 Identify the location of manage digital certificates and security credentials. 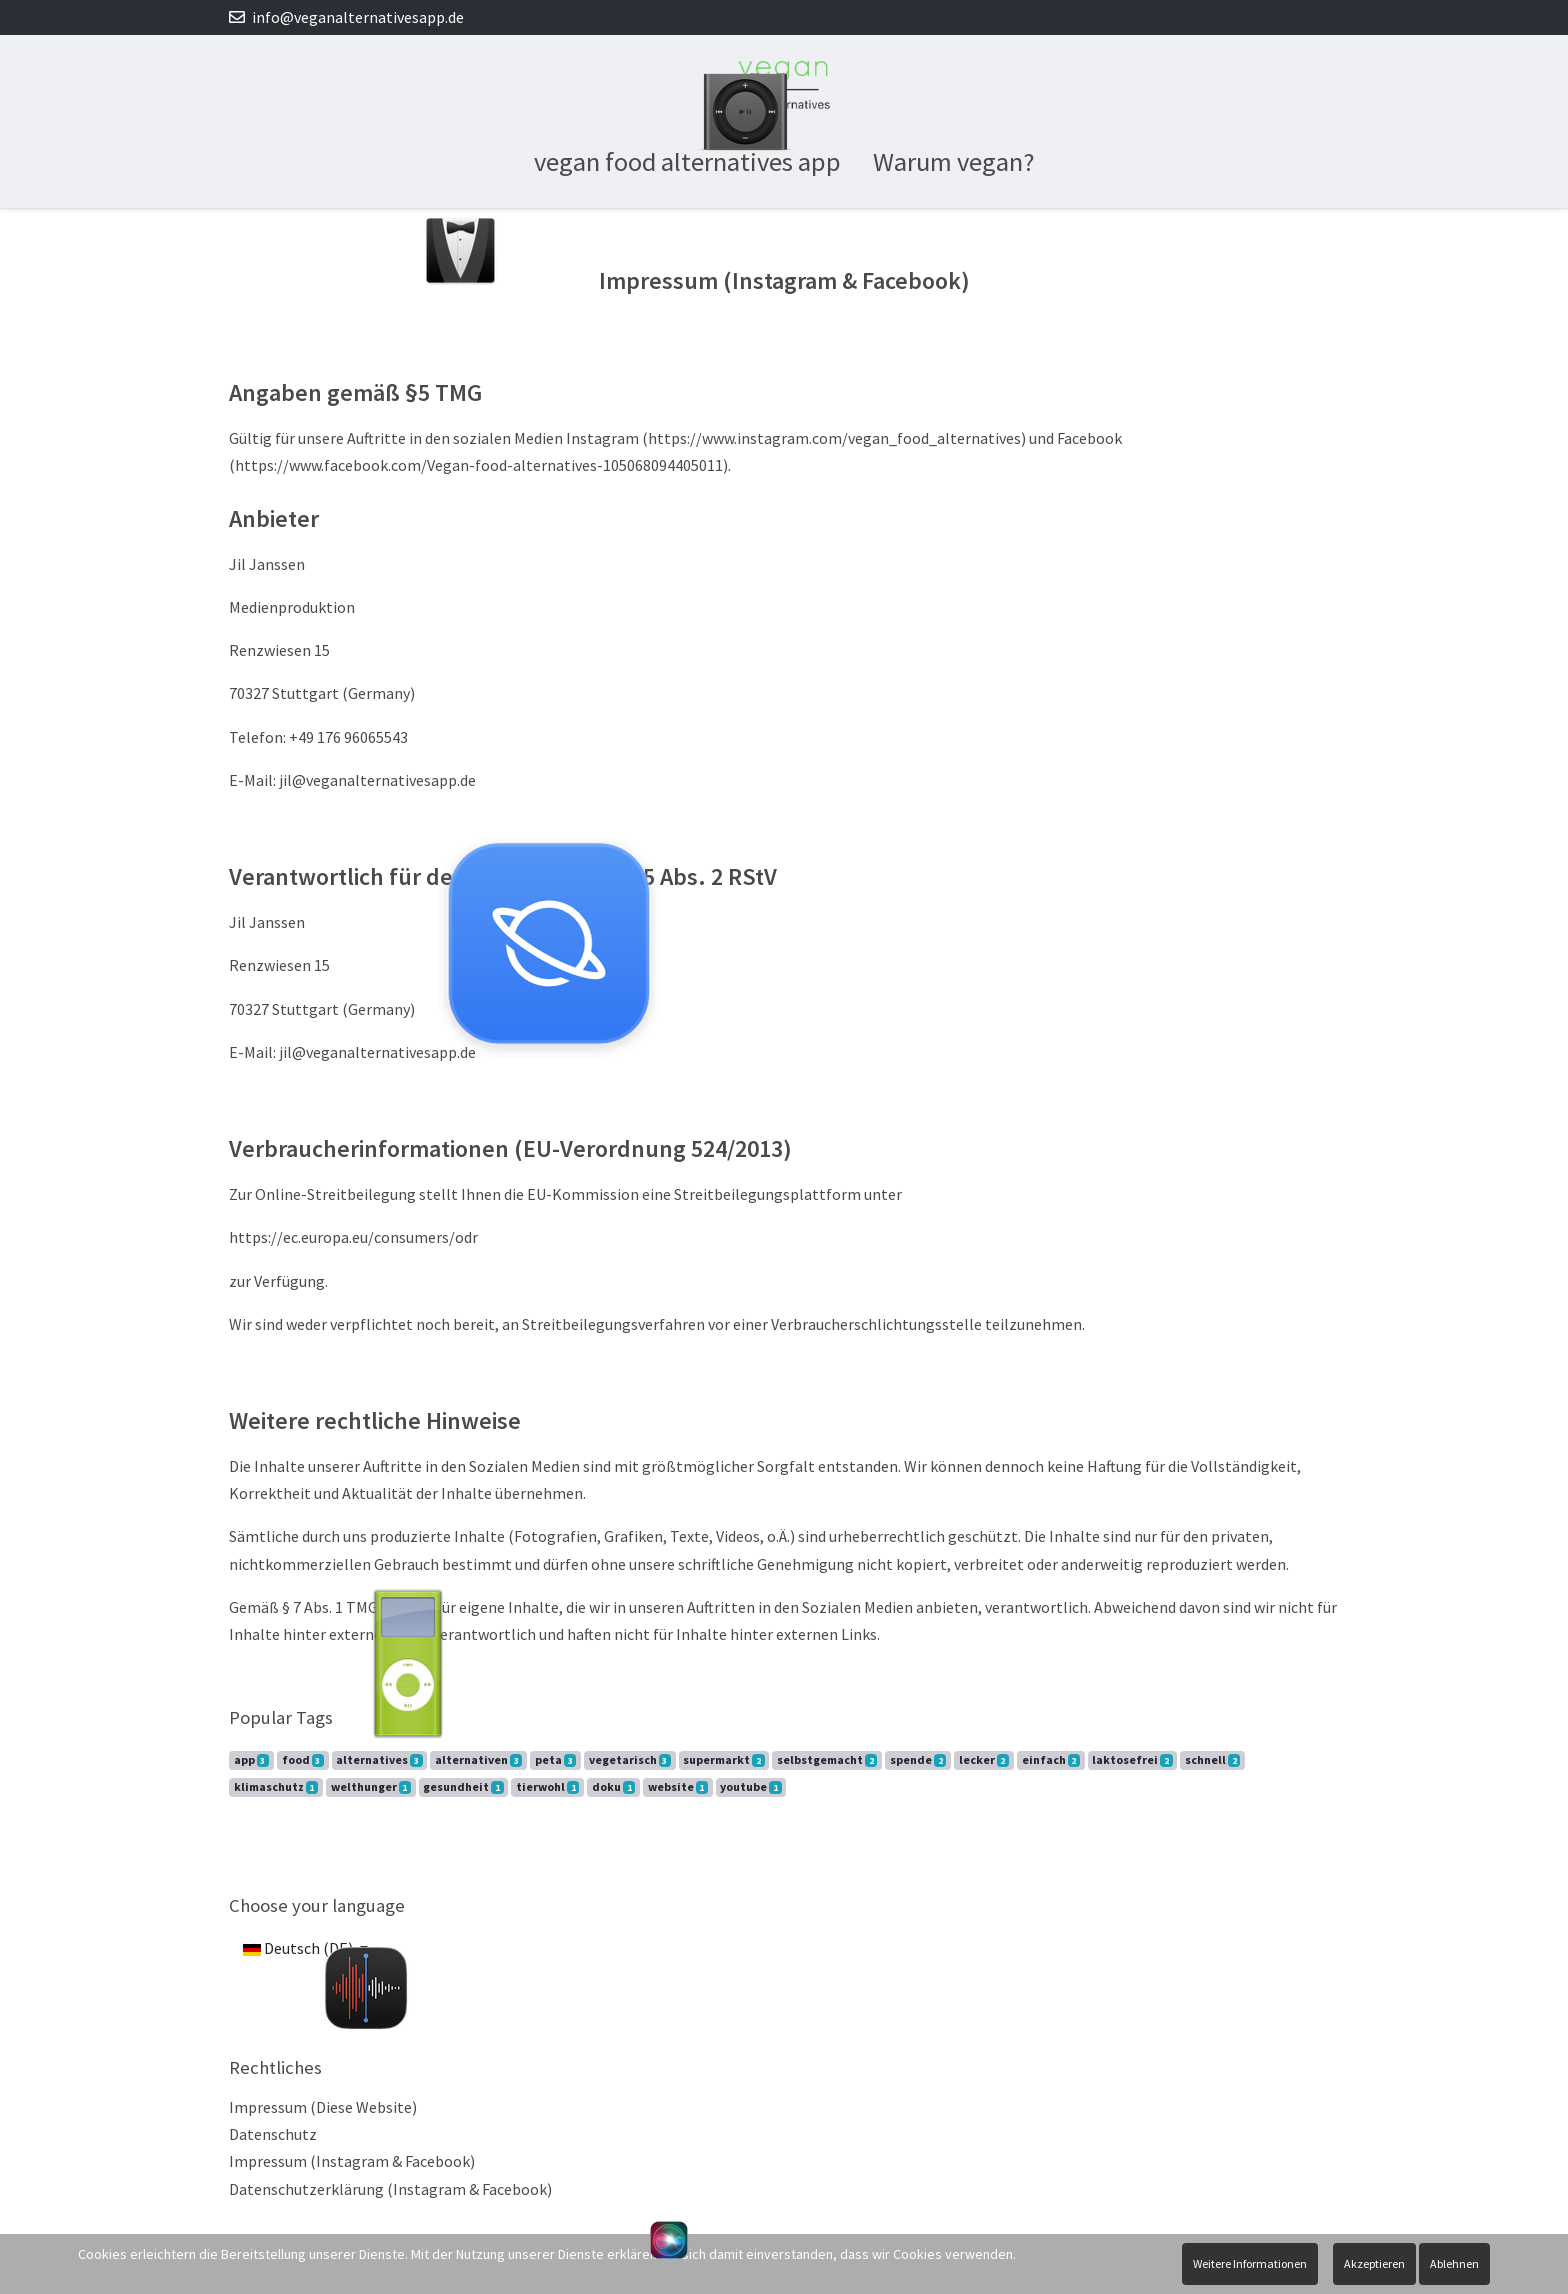
(460, 250).